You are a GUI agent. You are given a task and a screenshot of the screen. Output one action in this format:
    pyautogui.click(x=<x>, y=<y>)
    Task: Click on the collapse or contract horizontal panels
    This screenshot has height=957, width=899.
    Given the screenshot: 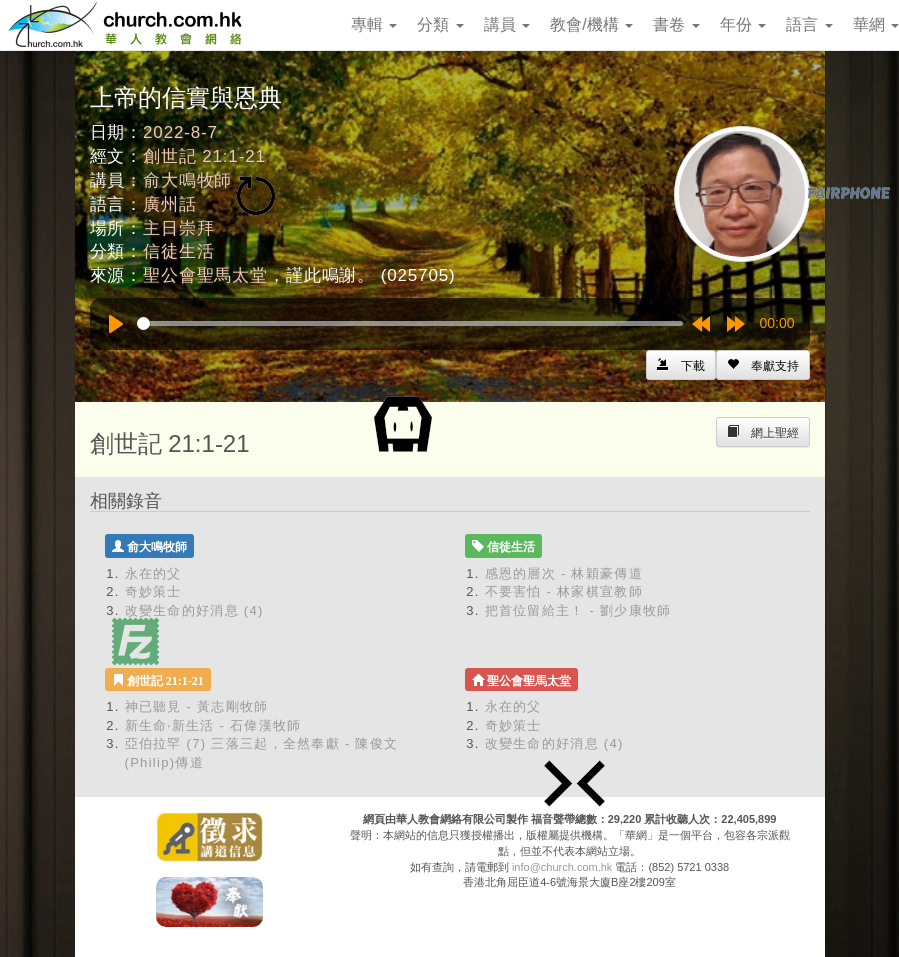 What is the action you would take?
    pyautogui.click(x=574, y=783)
    